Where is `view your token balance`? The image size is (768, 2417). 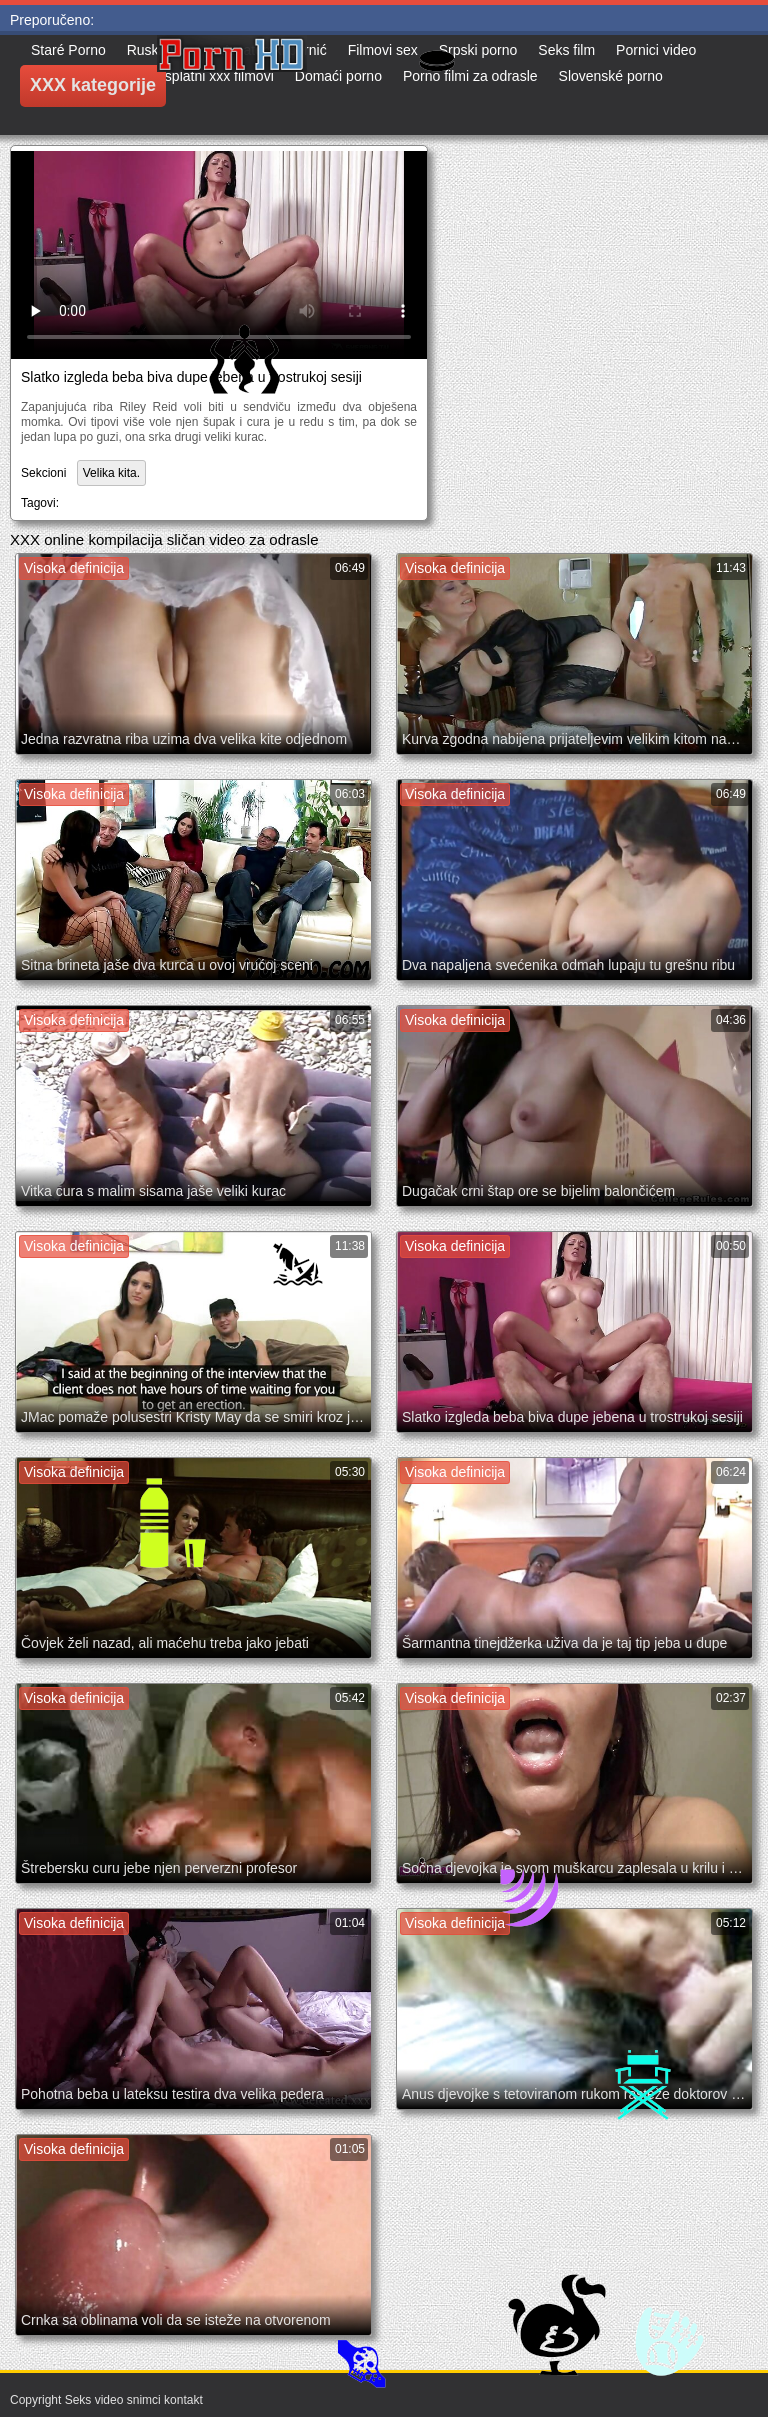 view your token balance is located at coordinates (437, 61).